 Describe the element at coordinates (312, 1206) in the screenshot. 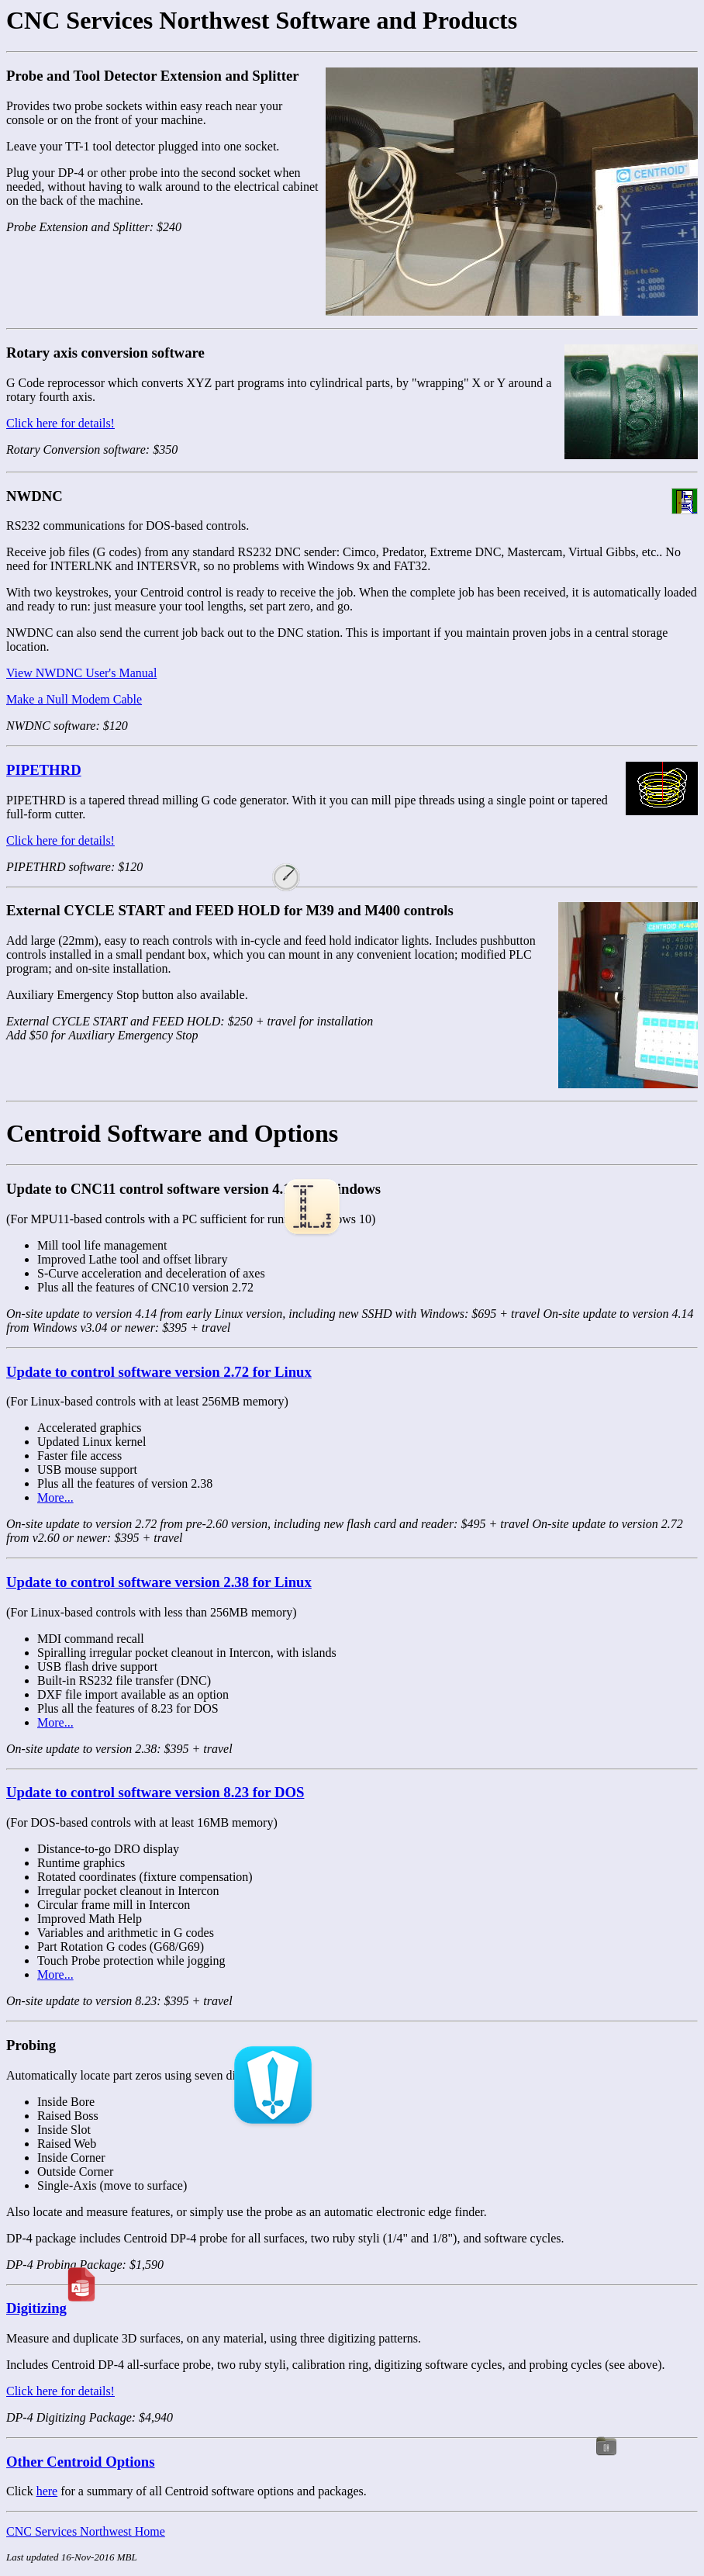

I see `open letterpress text editor app` at that location.